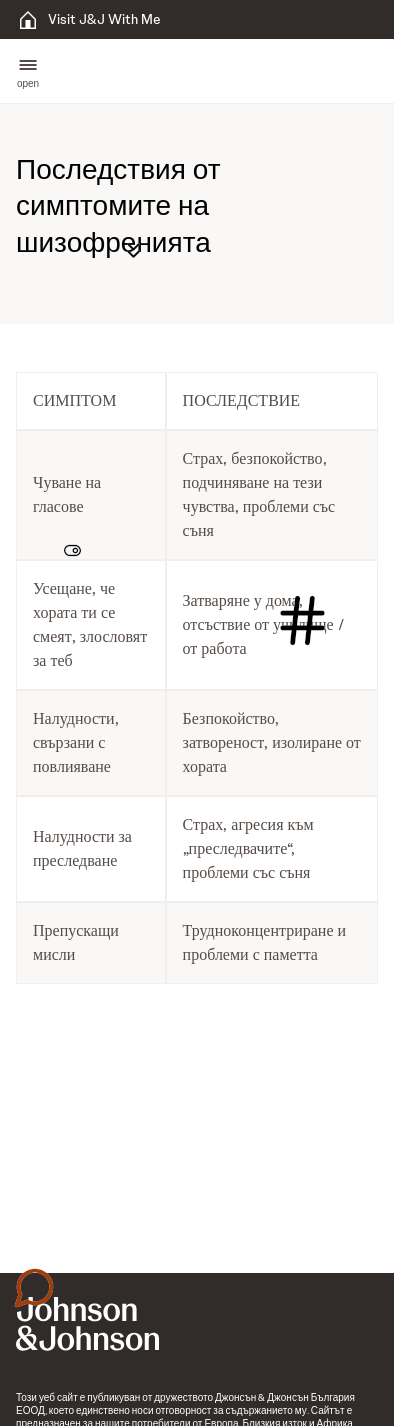 The image size is (394, 1426). I want to click on toggle switch in the on/enabled position, so click(72, 550).